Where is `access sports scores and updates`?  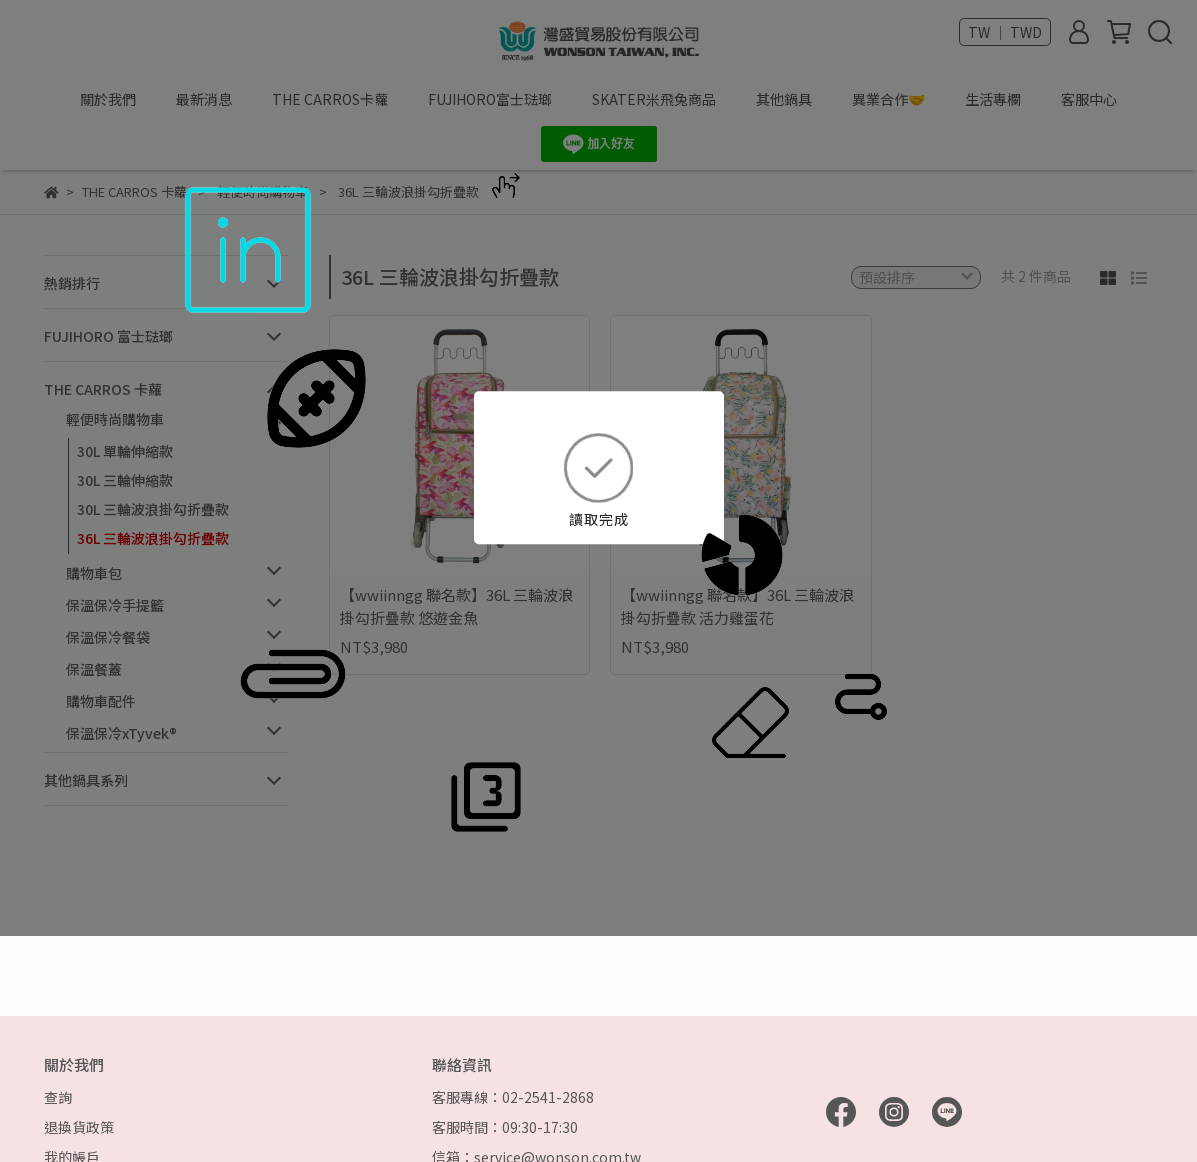 access sports scores and updates is located at coordinates (316, 398).